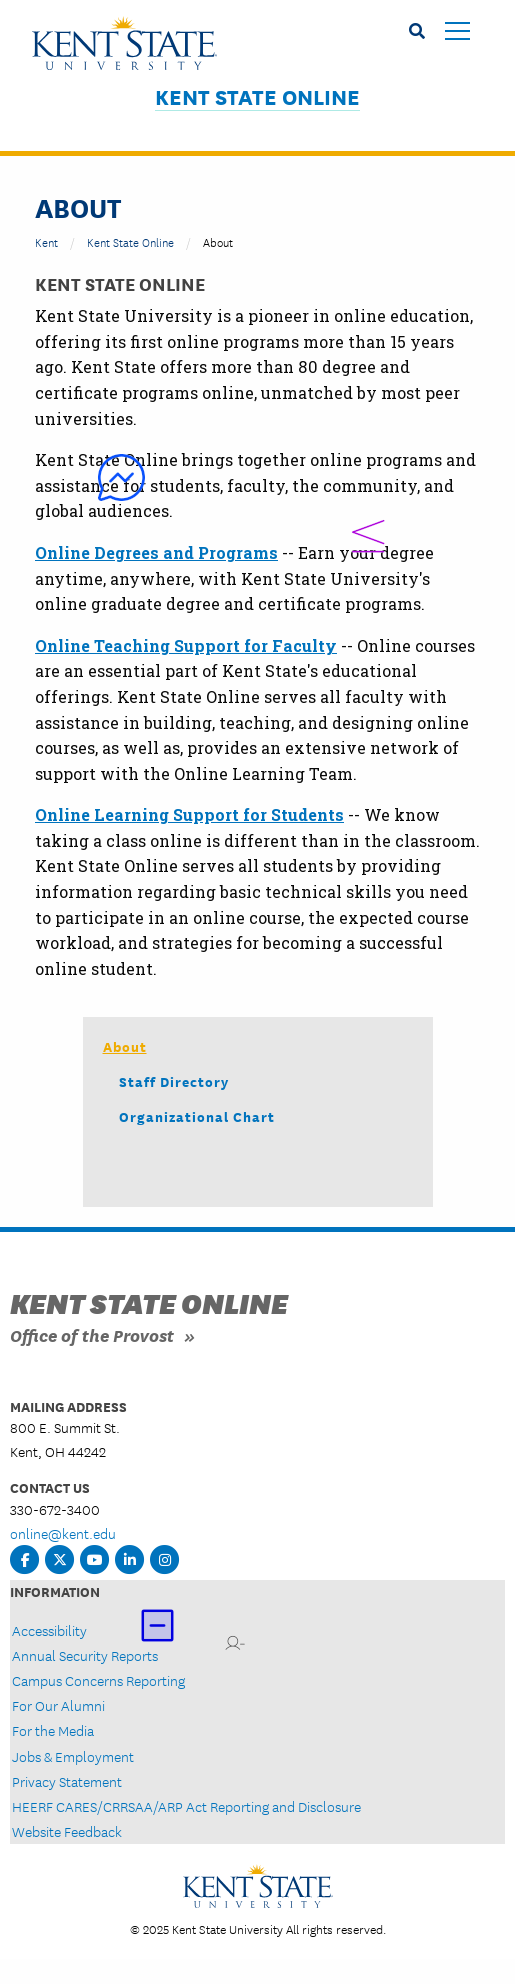 The width and height of the screenshot is (515, 1984). What do you see at coordinates (369, 537) in the screenshot?
I see `less than or equal to mathematical operator` at bounding box center [369, 537].